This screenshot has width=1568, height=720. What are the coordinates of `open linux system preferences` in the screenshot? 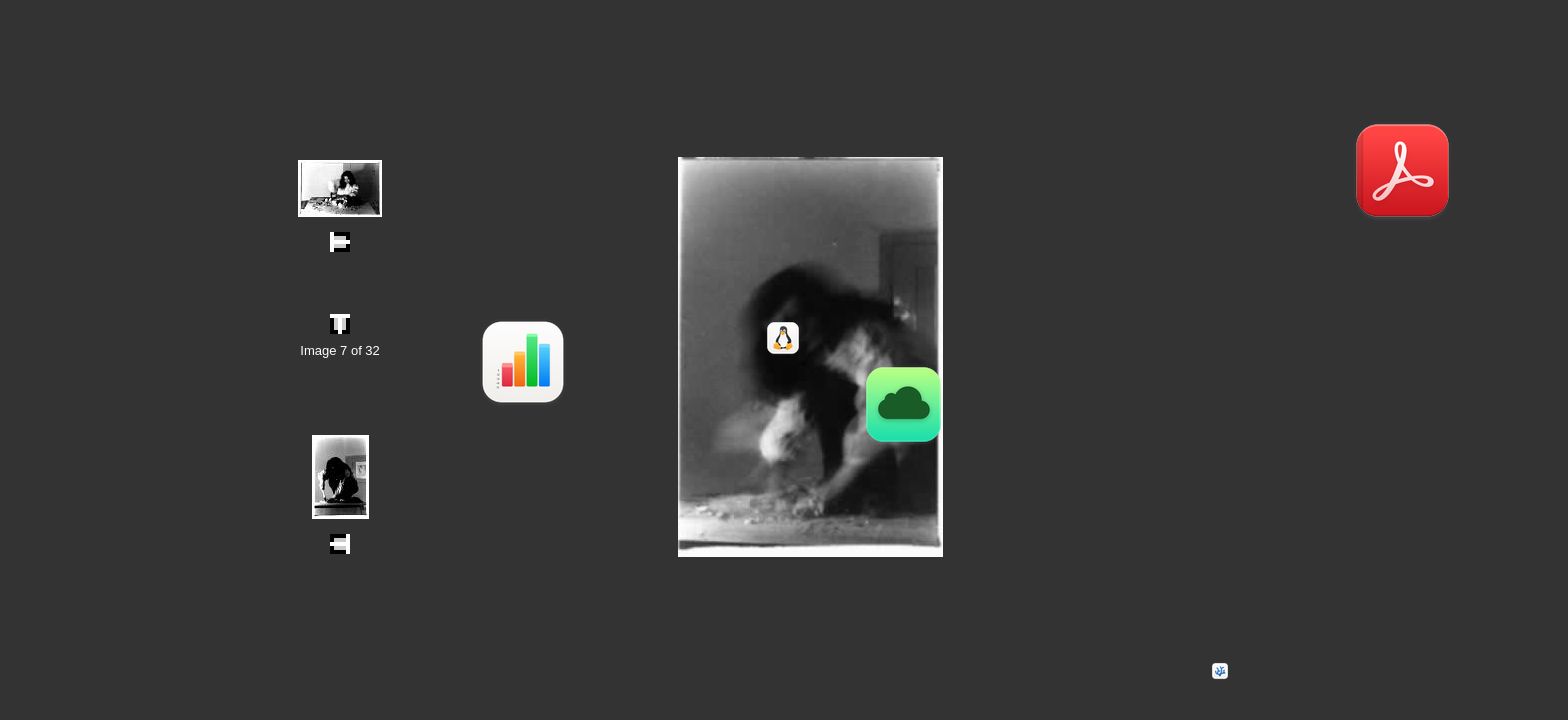 It's located at (783, 338).